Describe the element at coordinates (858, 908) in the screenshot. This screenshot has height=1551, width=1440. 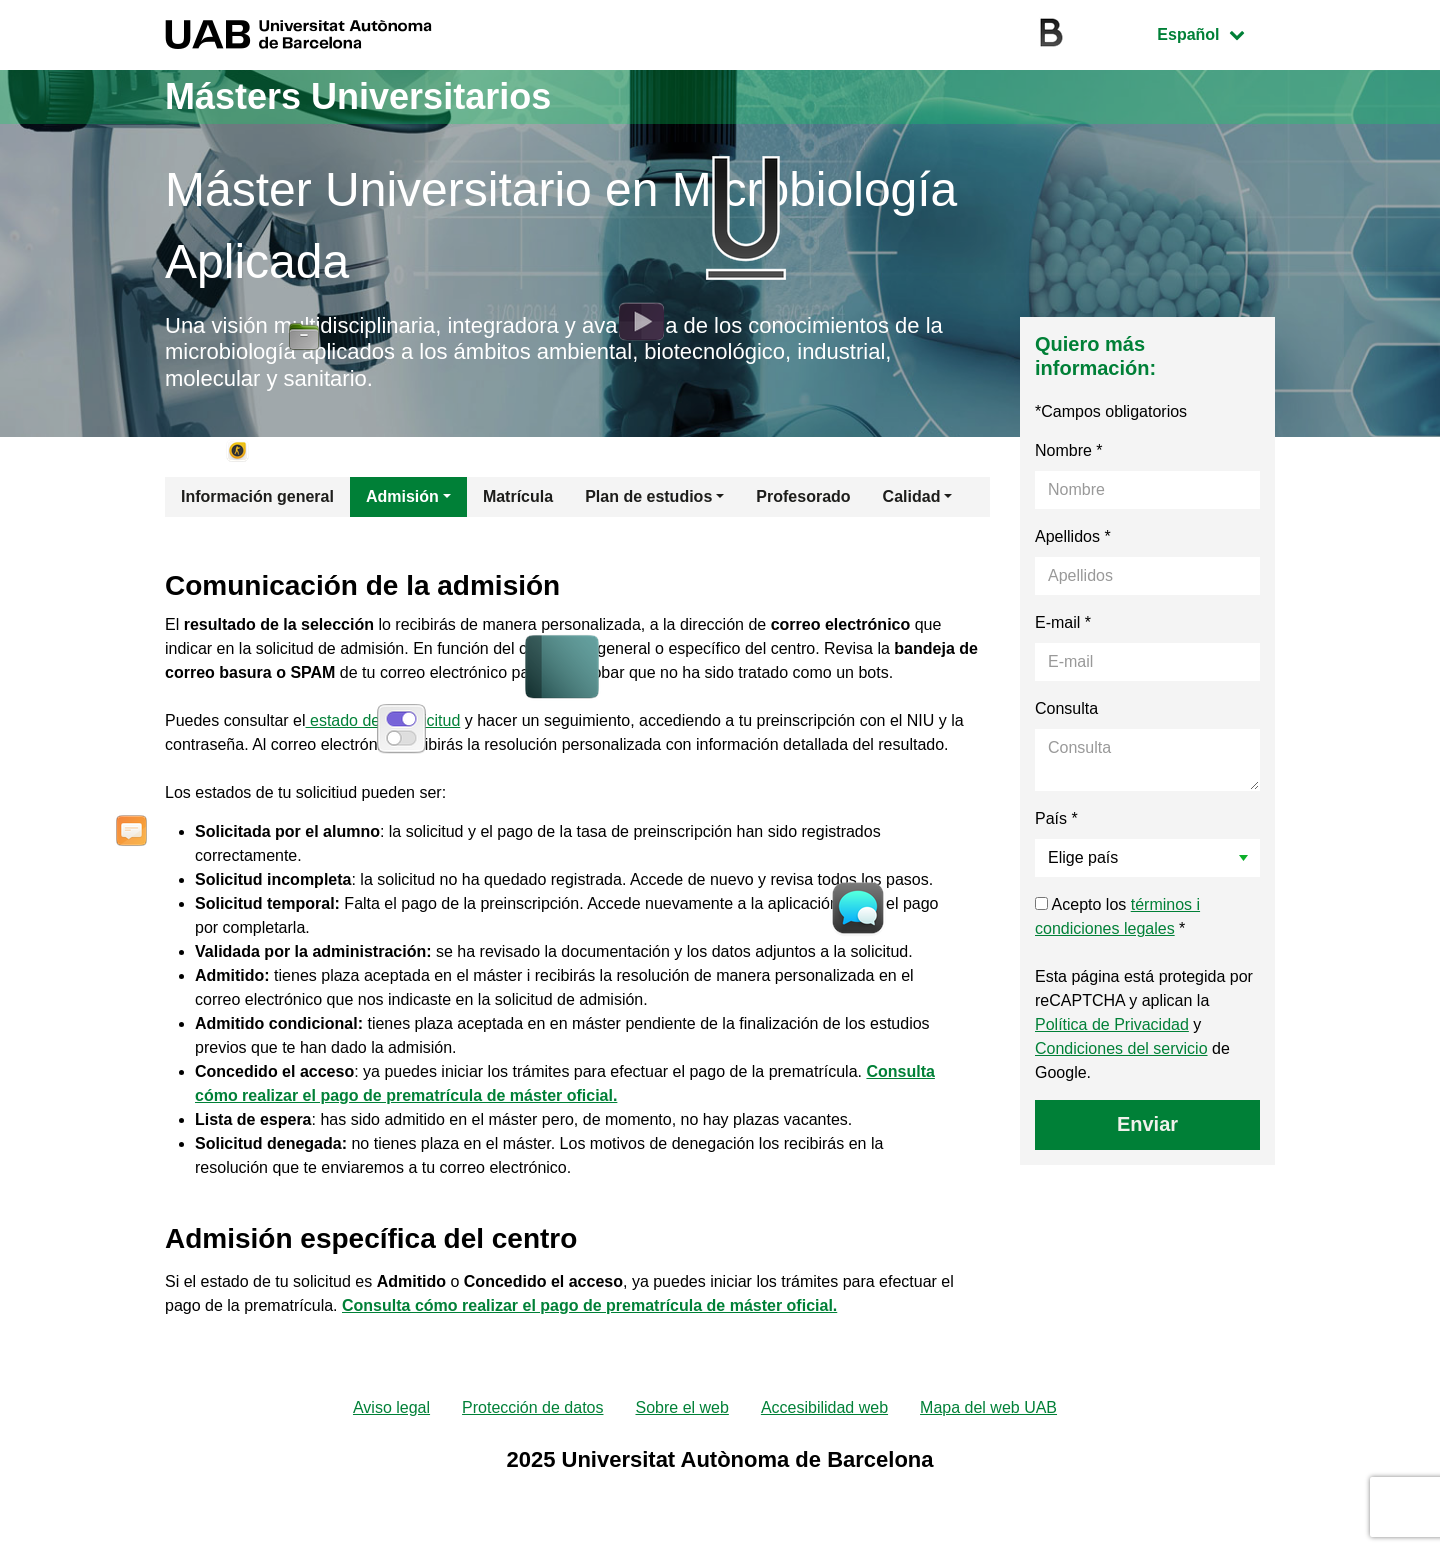
I see `open fractal messaging app` at that location.